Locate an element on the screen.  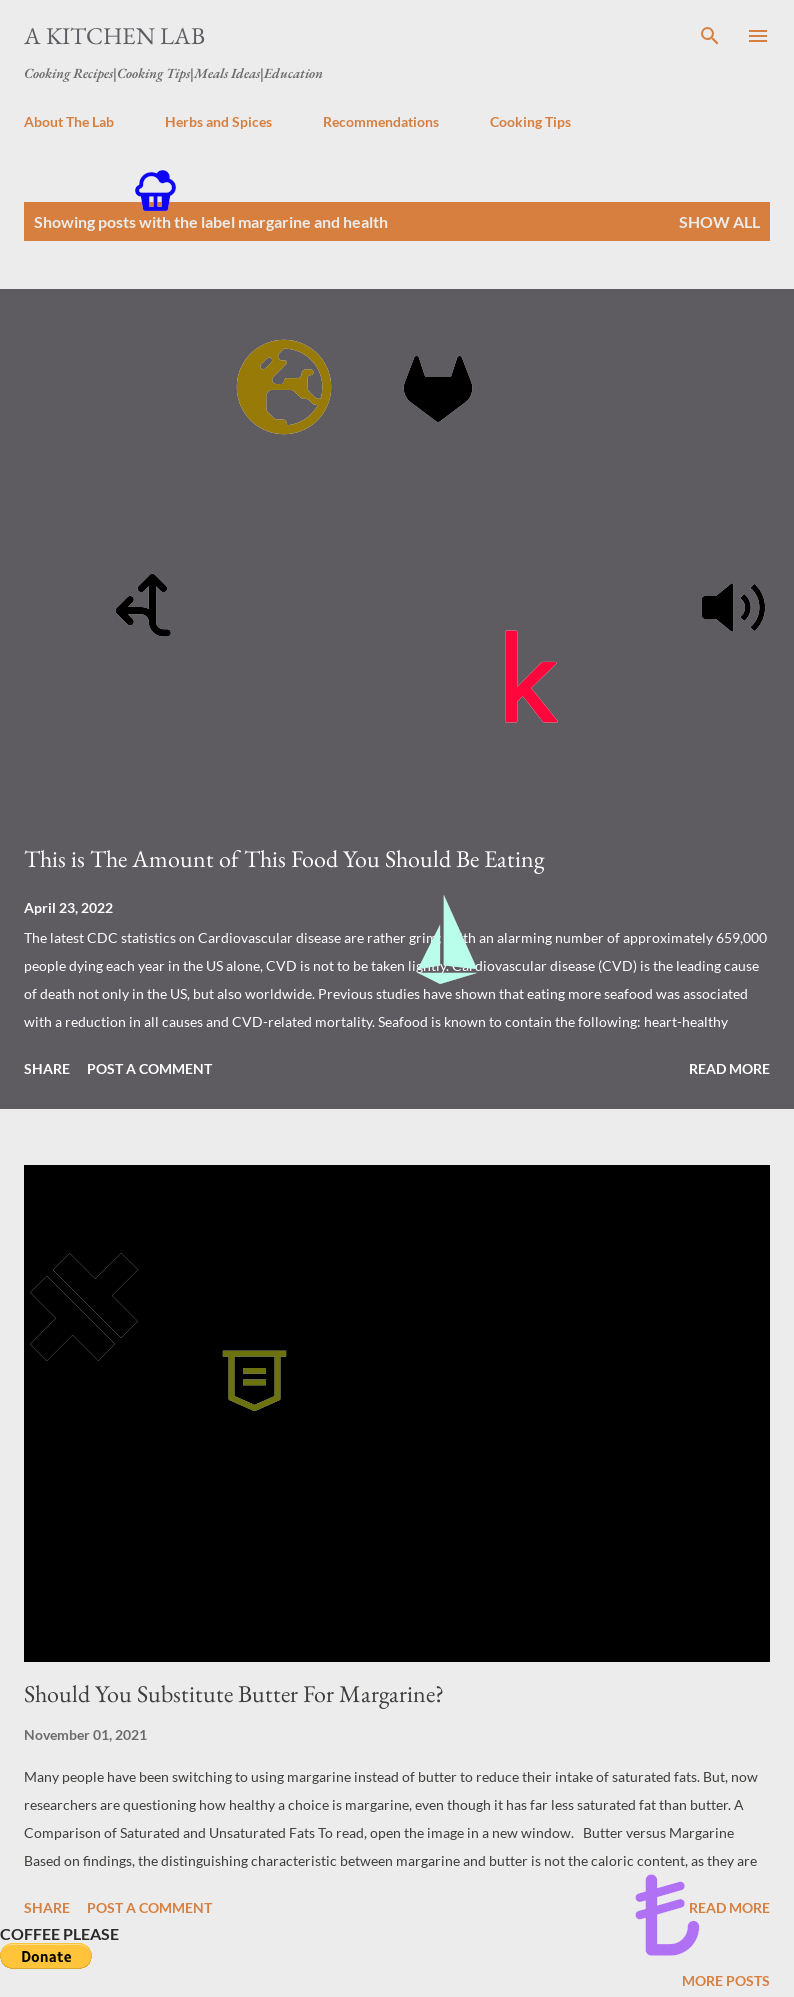
increase or adjust volume level is located at coordinates (733, 607).